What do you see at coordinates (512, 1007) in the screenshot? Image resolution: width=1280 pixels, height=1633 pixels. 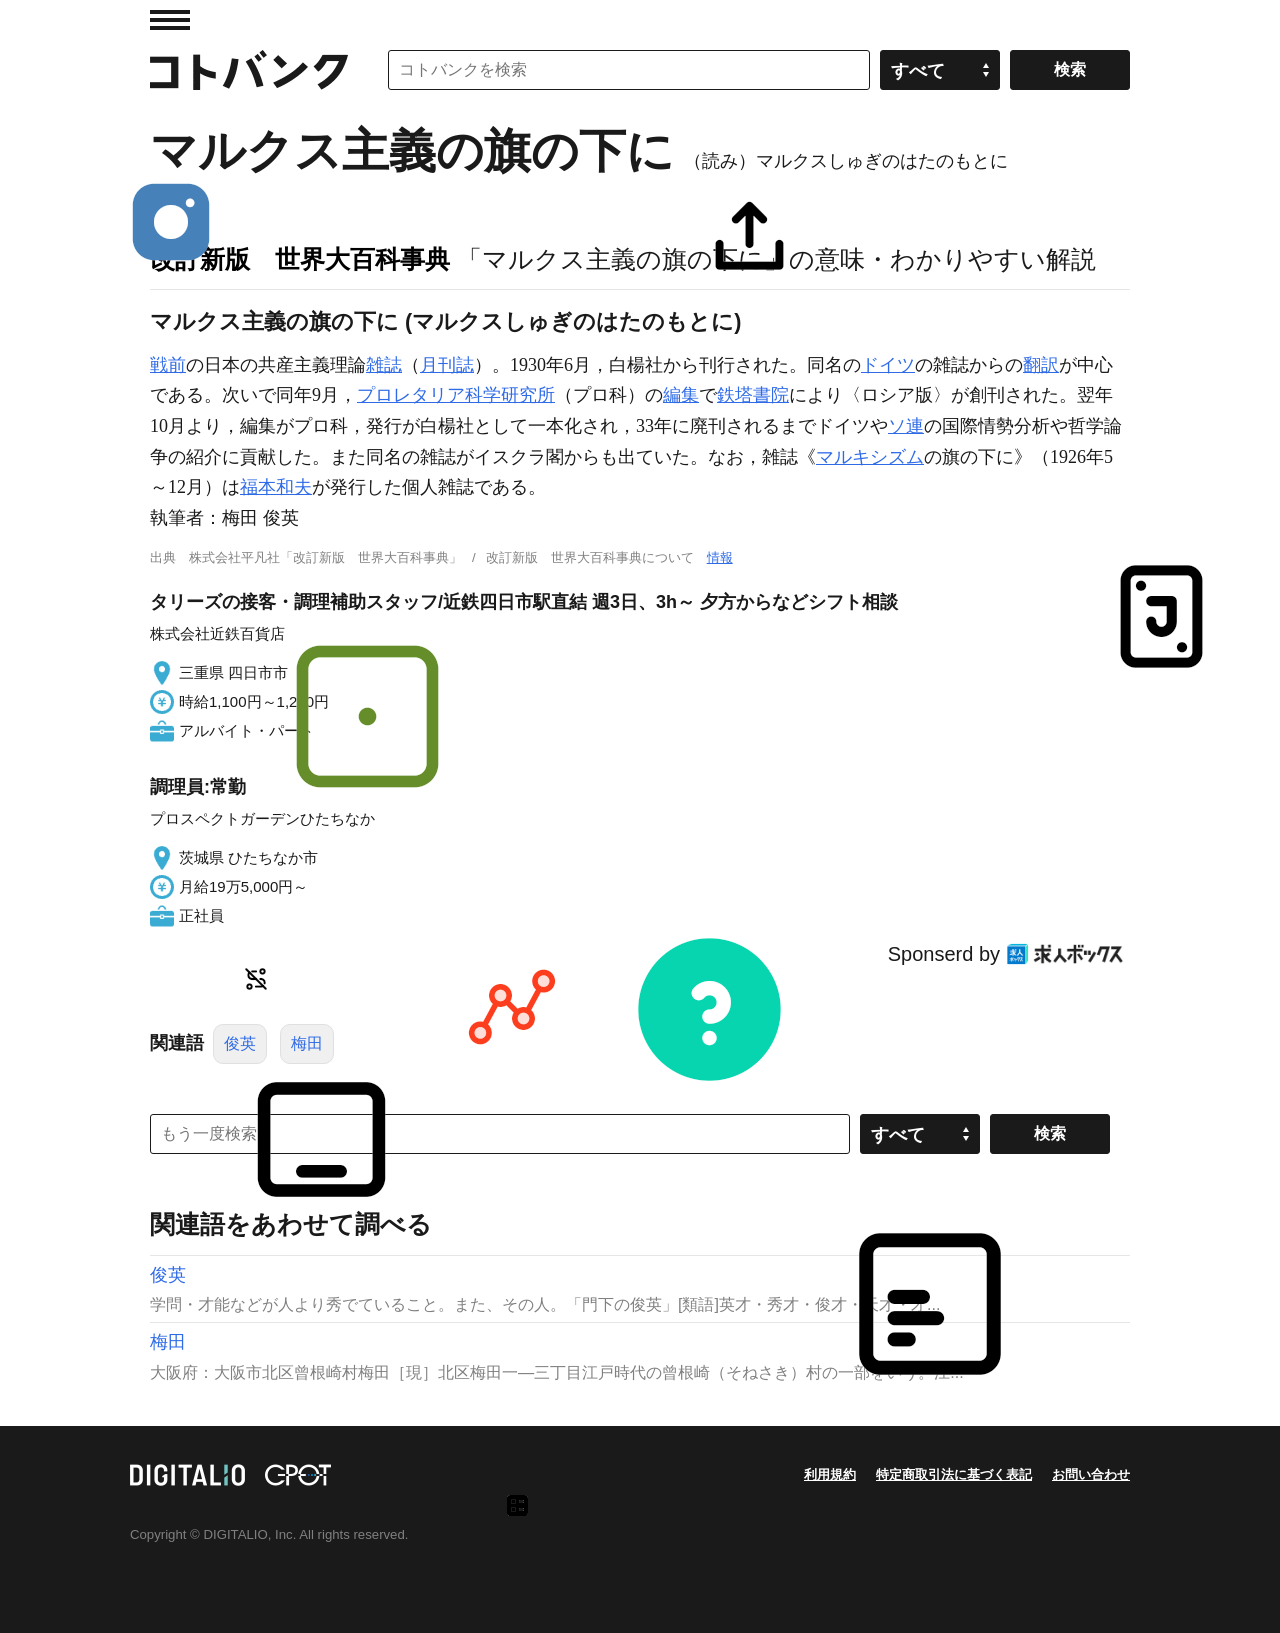 I see `view connected data points or nodes` at bounding box center [512, 1007].